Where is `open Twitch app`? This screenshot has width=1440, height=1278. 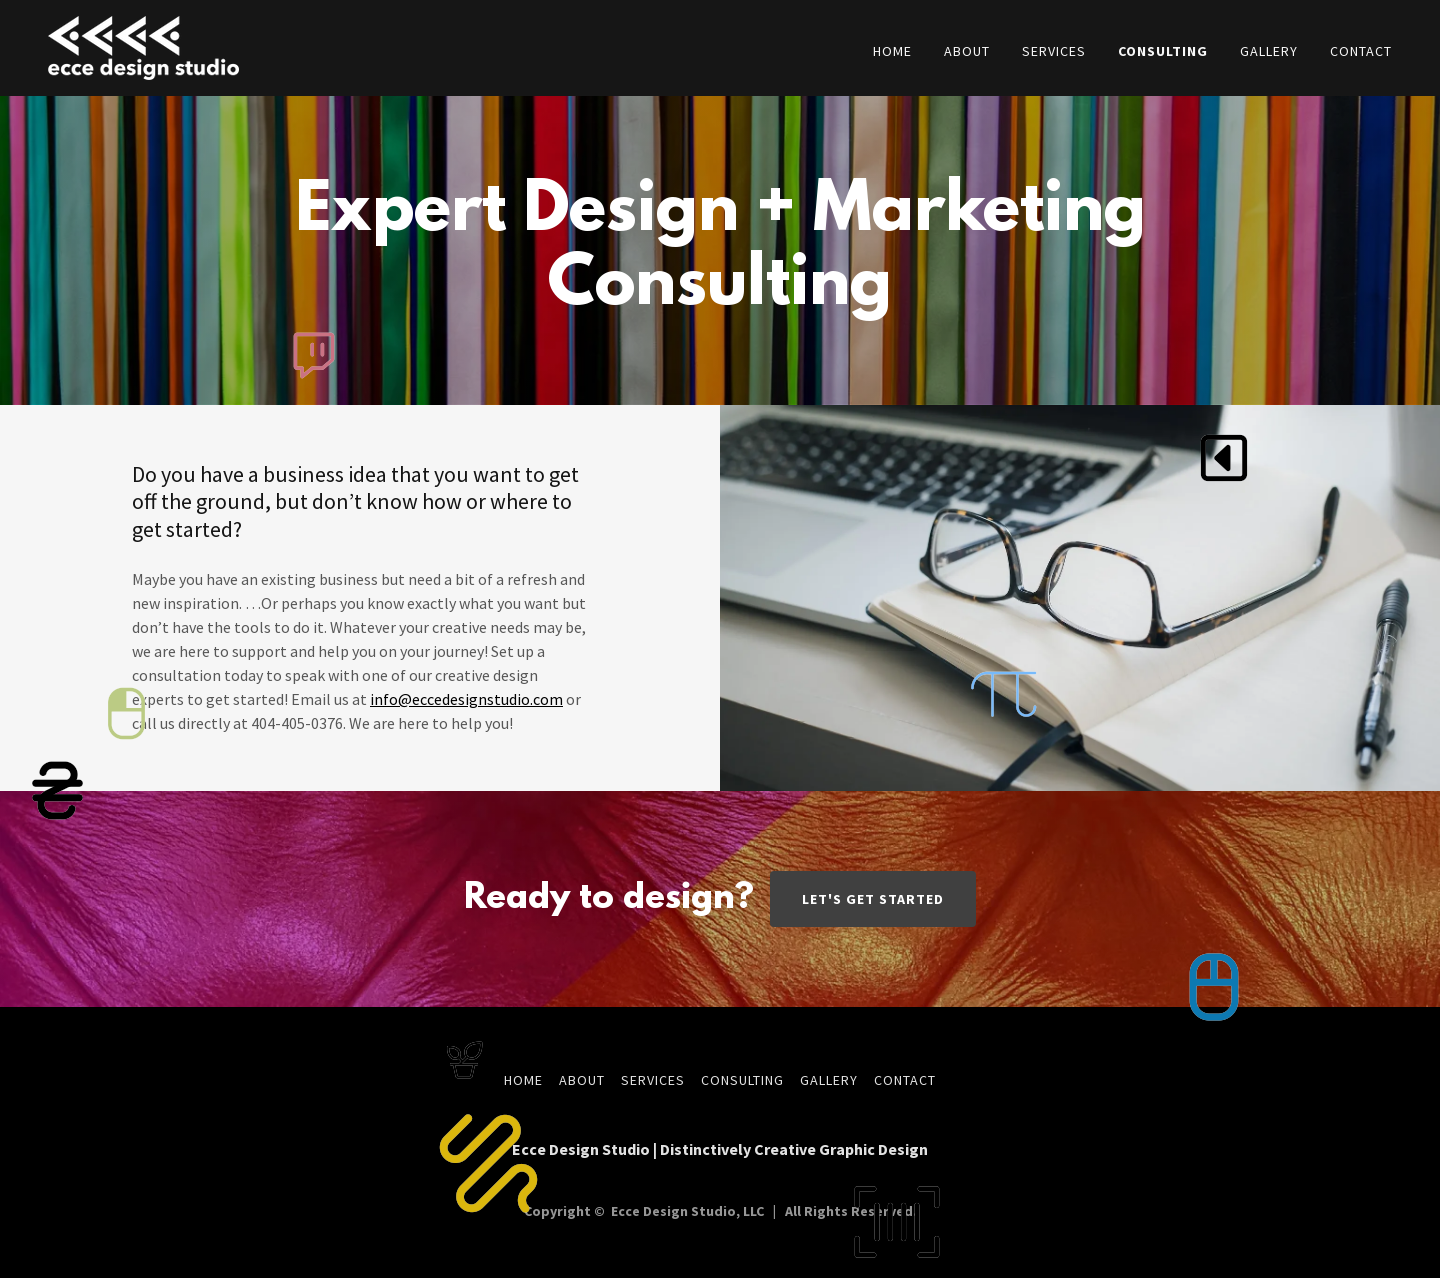
open Twitch app is located at coordinates (314, 353).